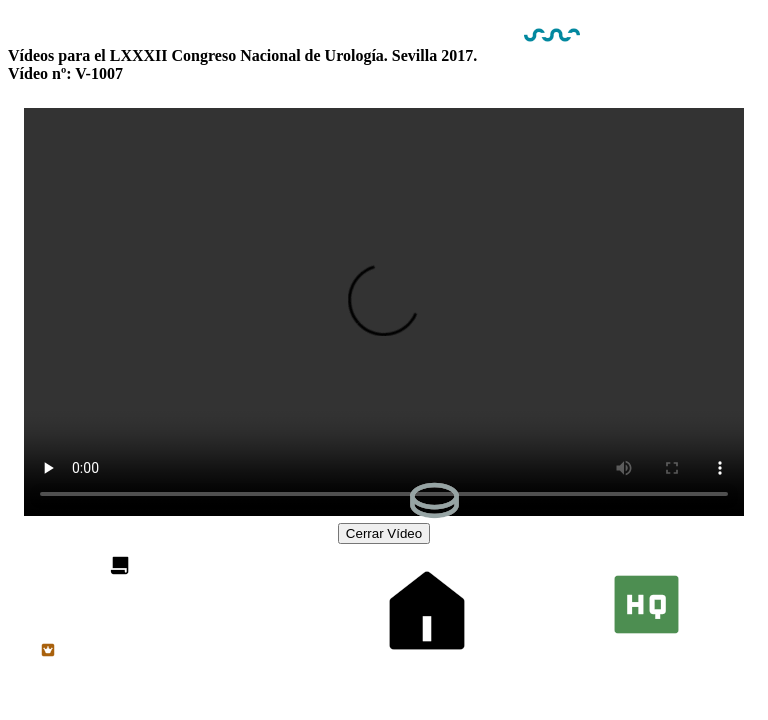 The image size is (768, 720). What do you see at coordinates (434, 500) in the screenshot?
I see `view your coin balance or currency` at bounding box center [434, 500].